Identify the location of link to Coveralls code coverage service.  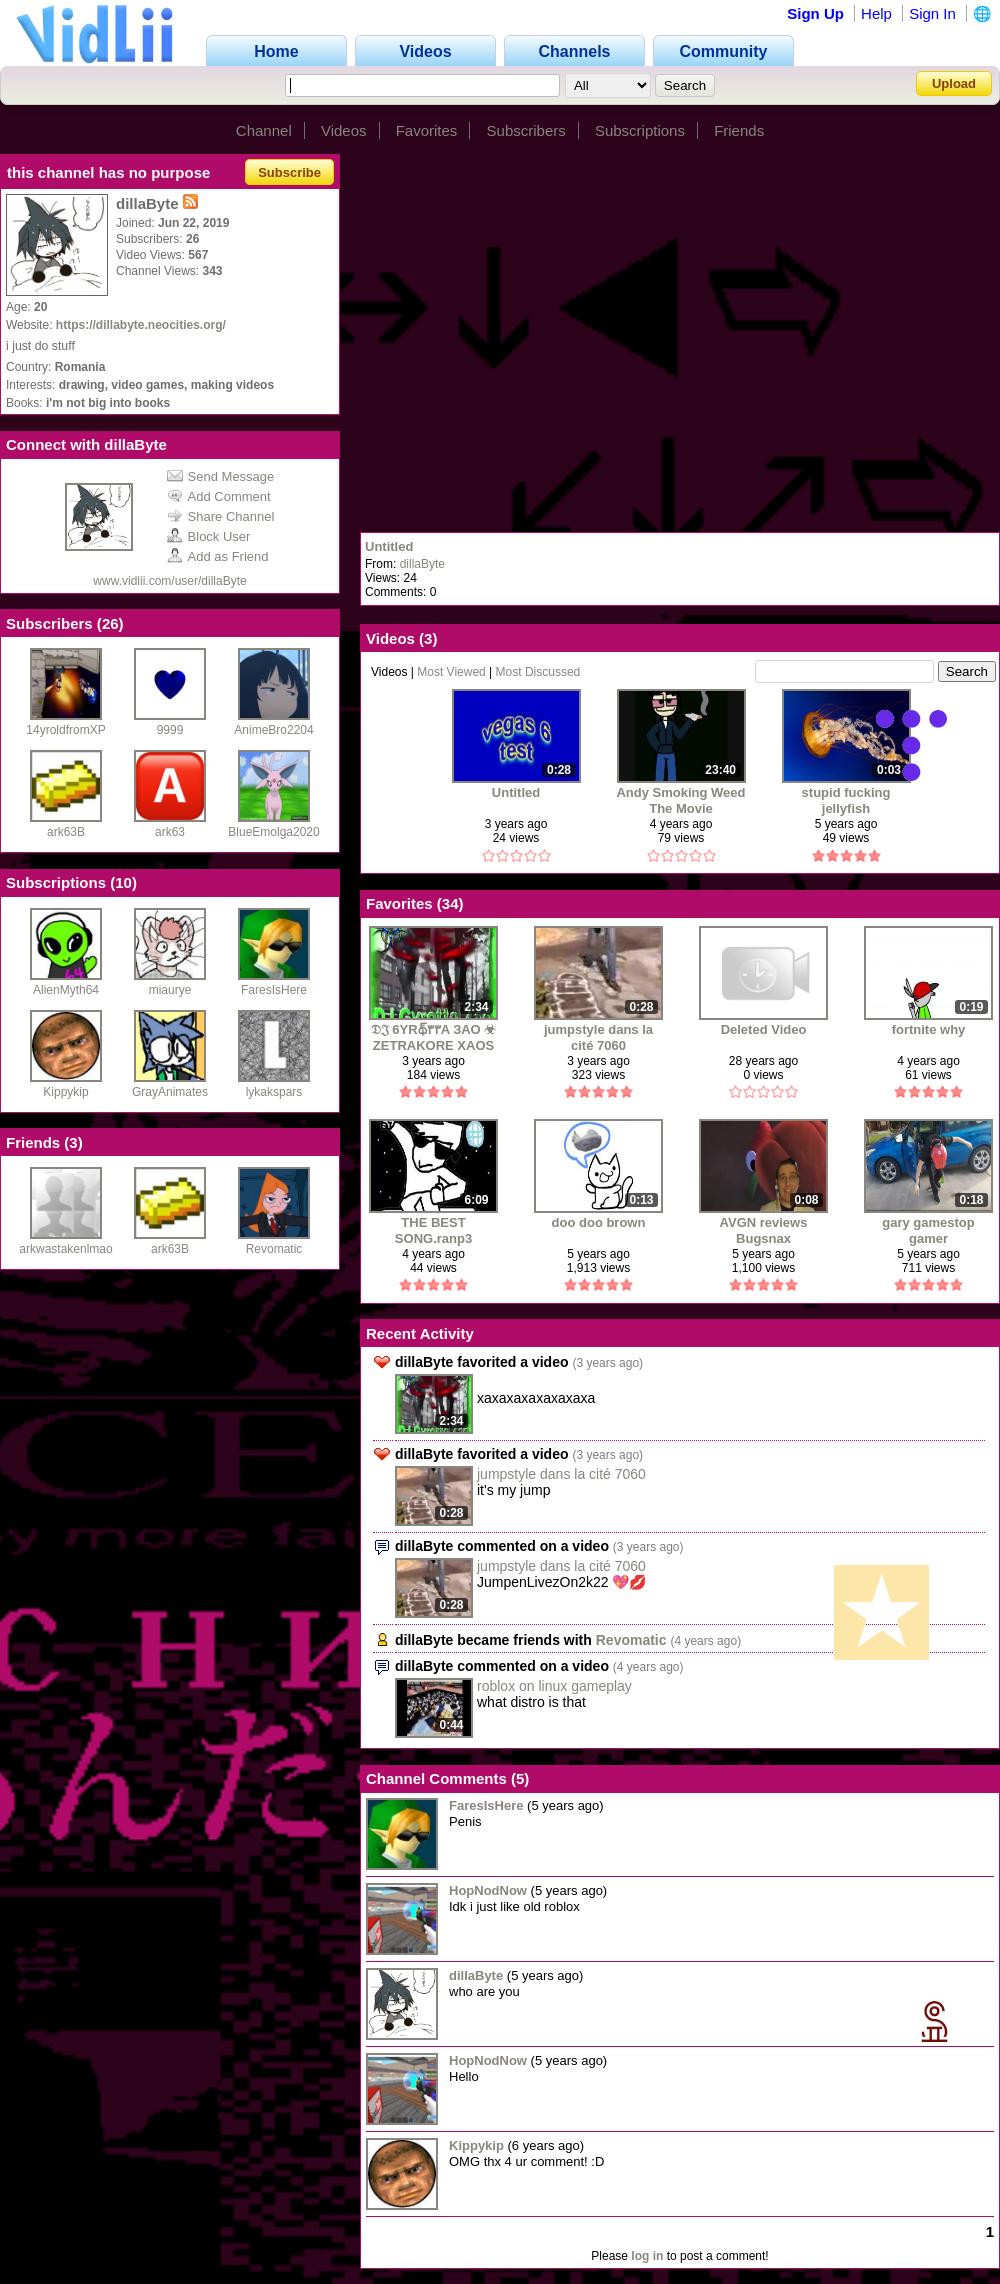
(881, 1612).